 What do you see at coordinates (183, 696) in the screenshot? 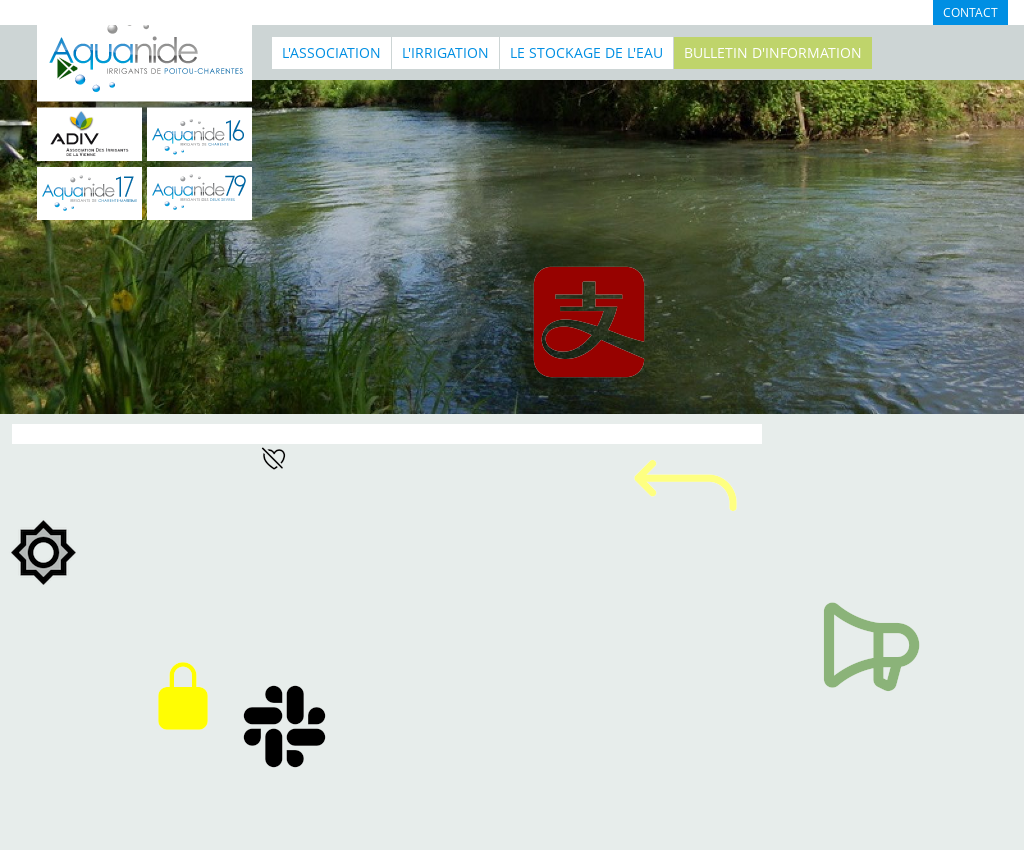
I see `indicates a locked or secured item` at bounding box center [183, 696].